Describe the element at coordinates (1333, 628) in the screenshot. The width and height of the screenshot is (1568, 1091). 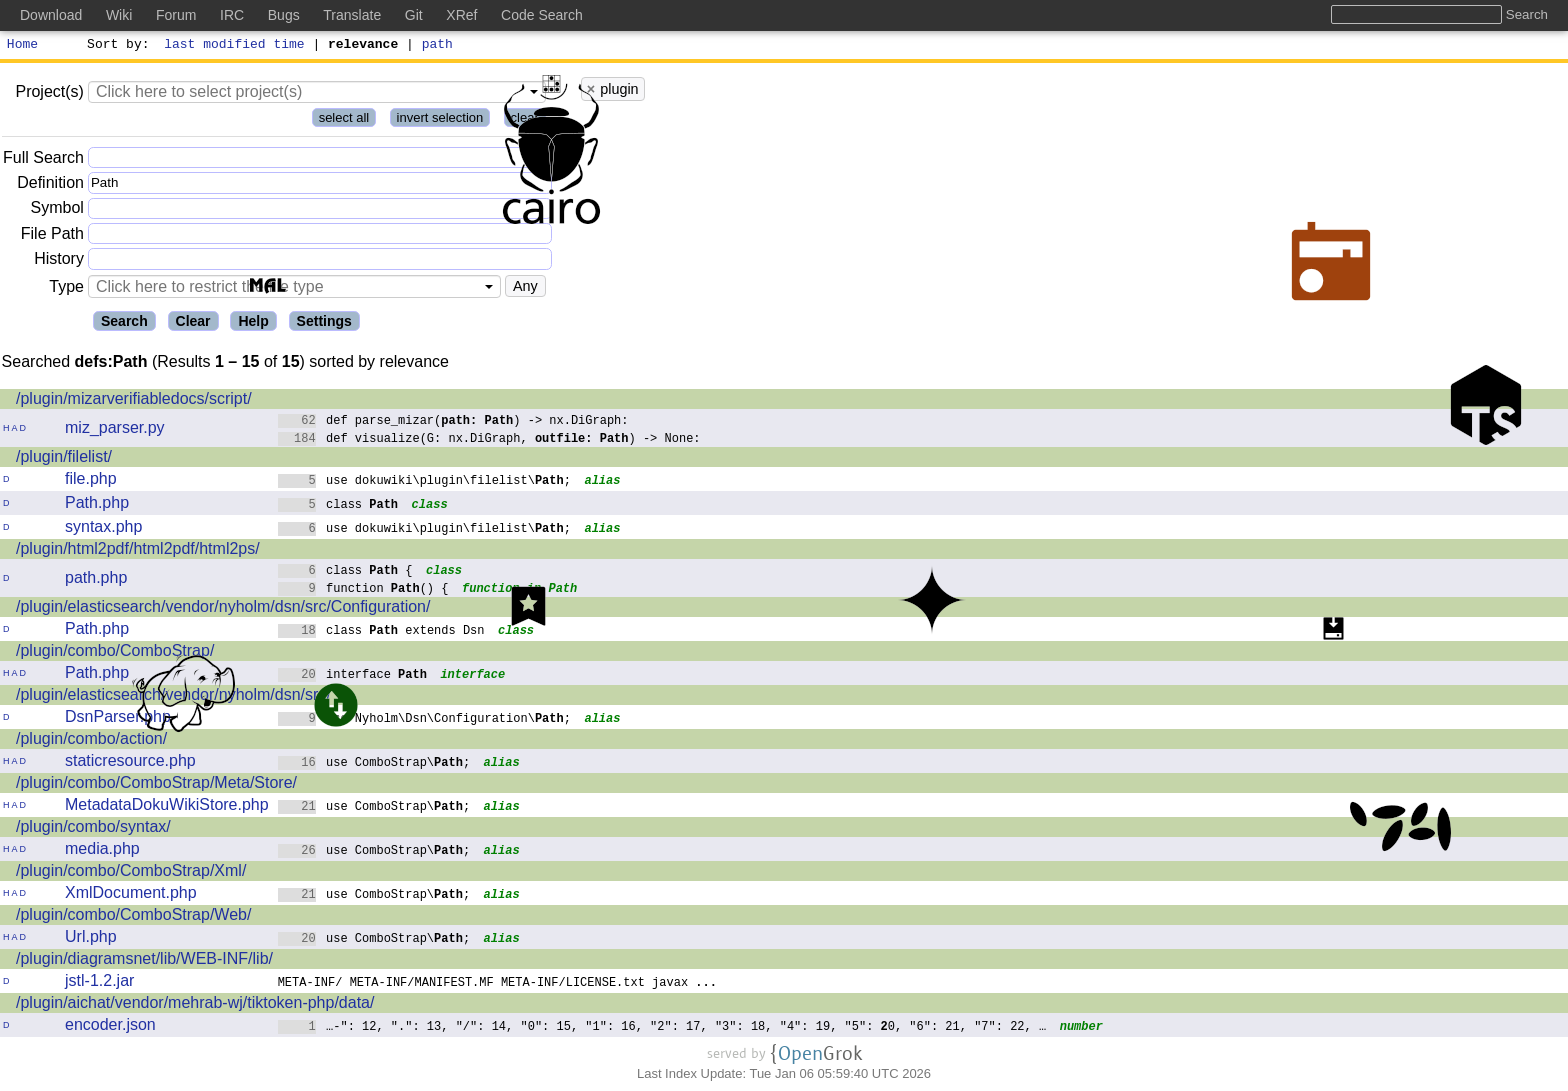
I see `install an app or software` at that location.